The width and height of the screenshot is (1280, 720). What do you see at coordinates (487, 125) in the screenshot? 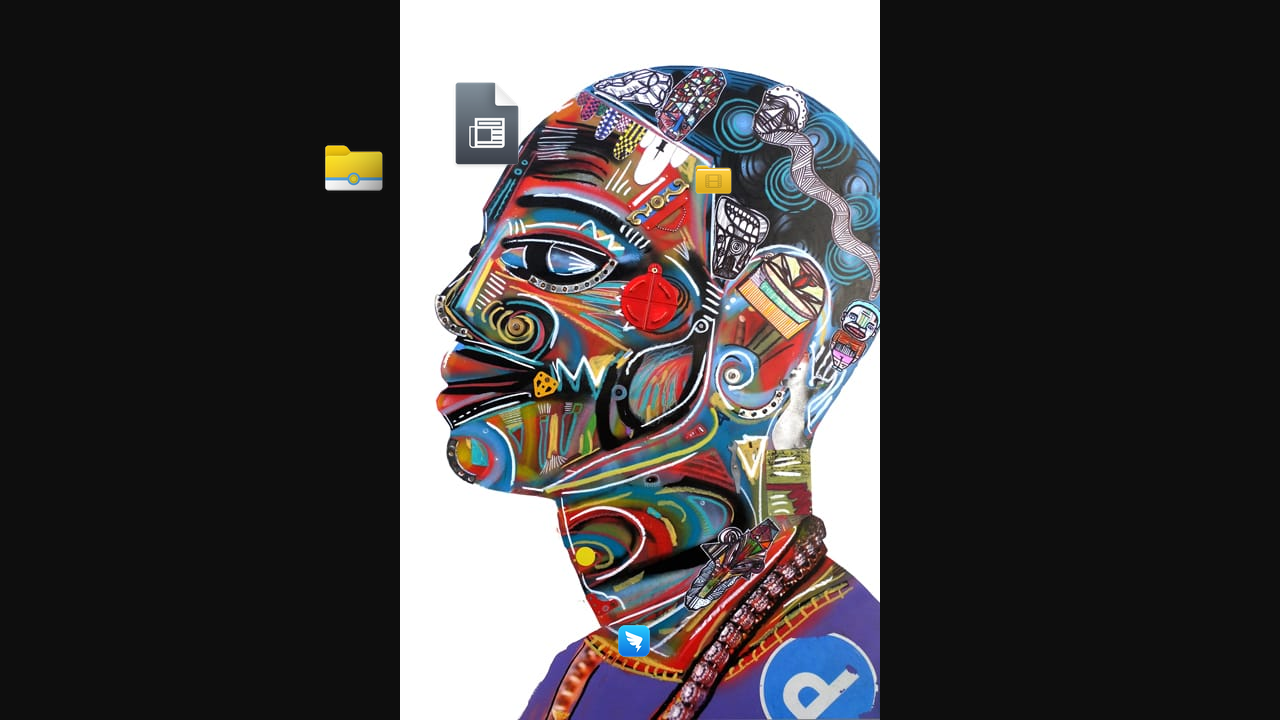
I see `news message or newsletter file type` at bounding box center [487, 125].